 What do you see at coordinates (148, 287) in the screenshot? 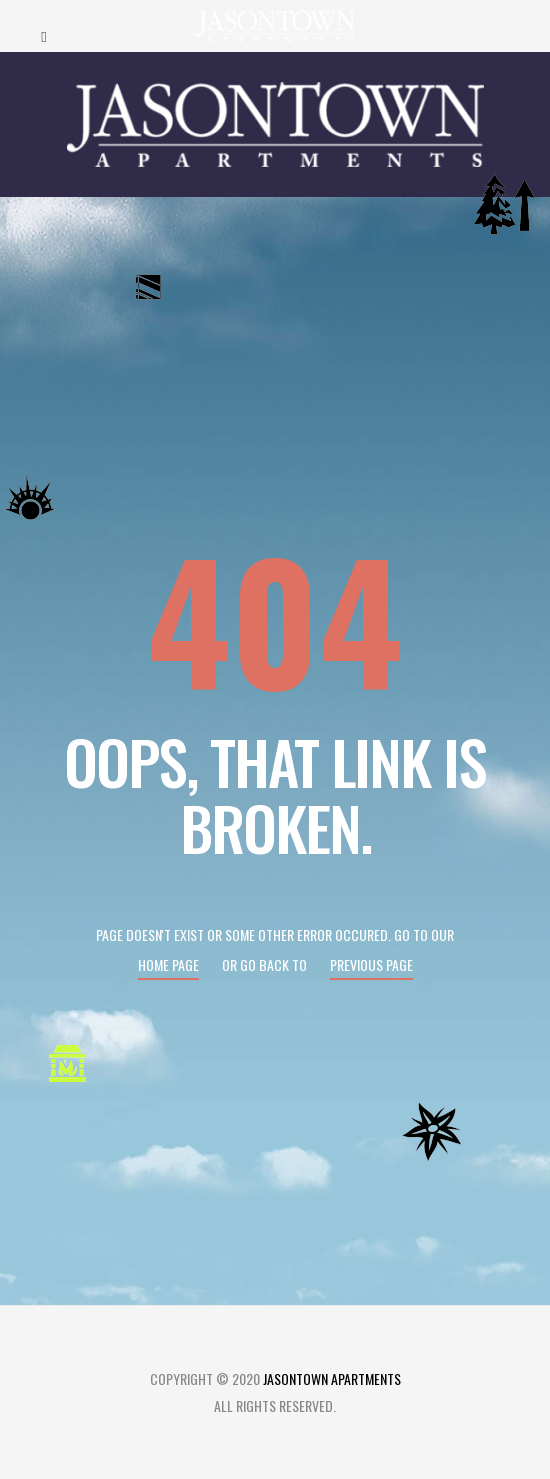
I see `indicates armor or defensive equipment` at bounding box center [148, 287].